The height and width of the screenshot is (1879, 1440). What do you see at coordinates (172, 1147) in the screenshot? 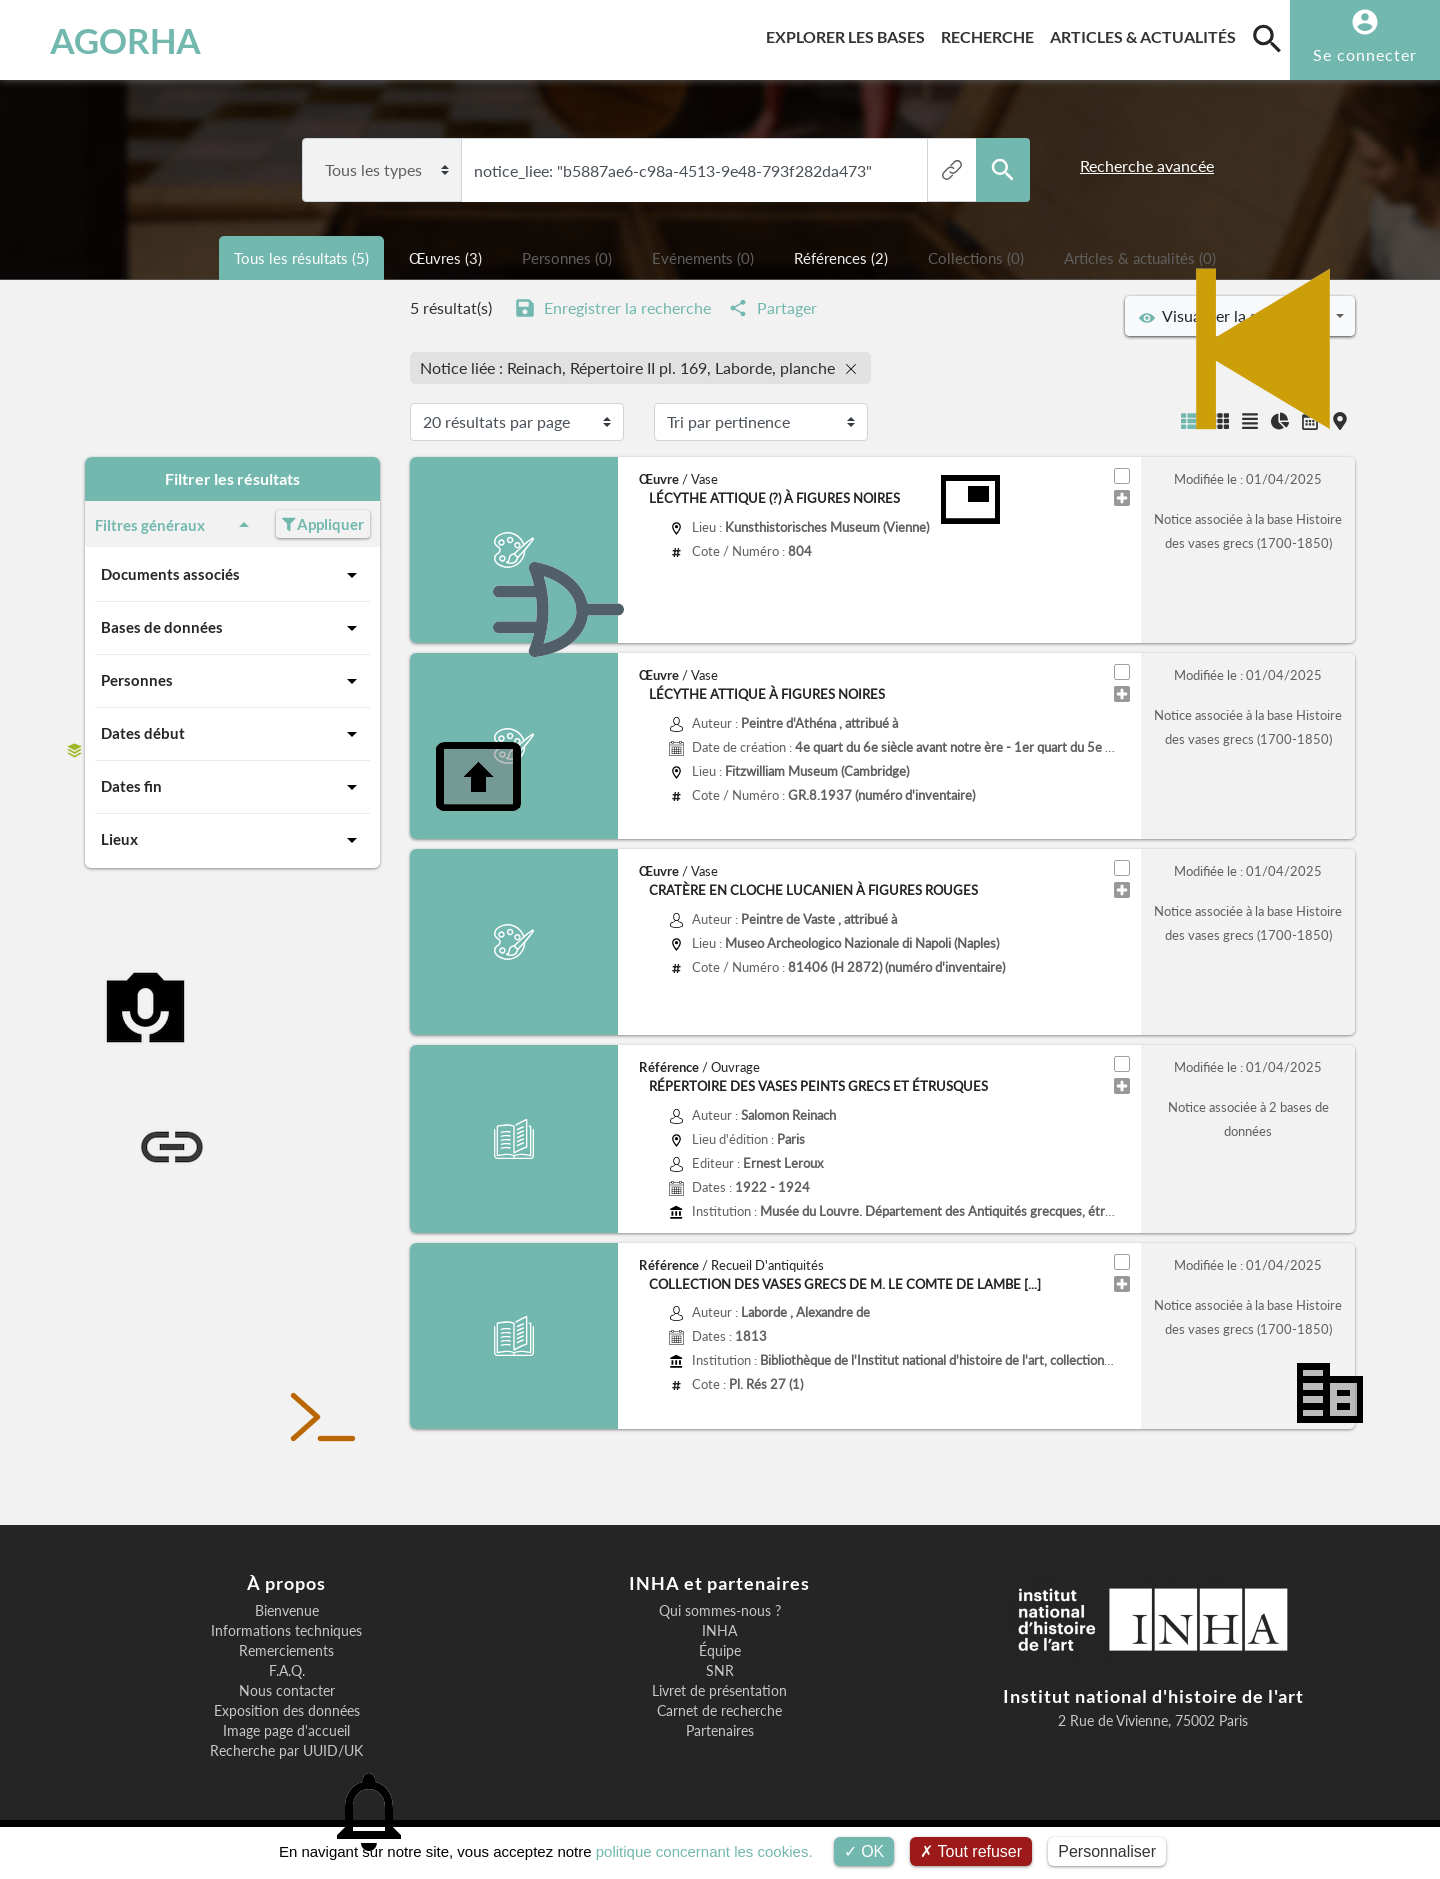
I see `copy or share a link` at bounding box center [172, 1147].